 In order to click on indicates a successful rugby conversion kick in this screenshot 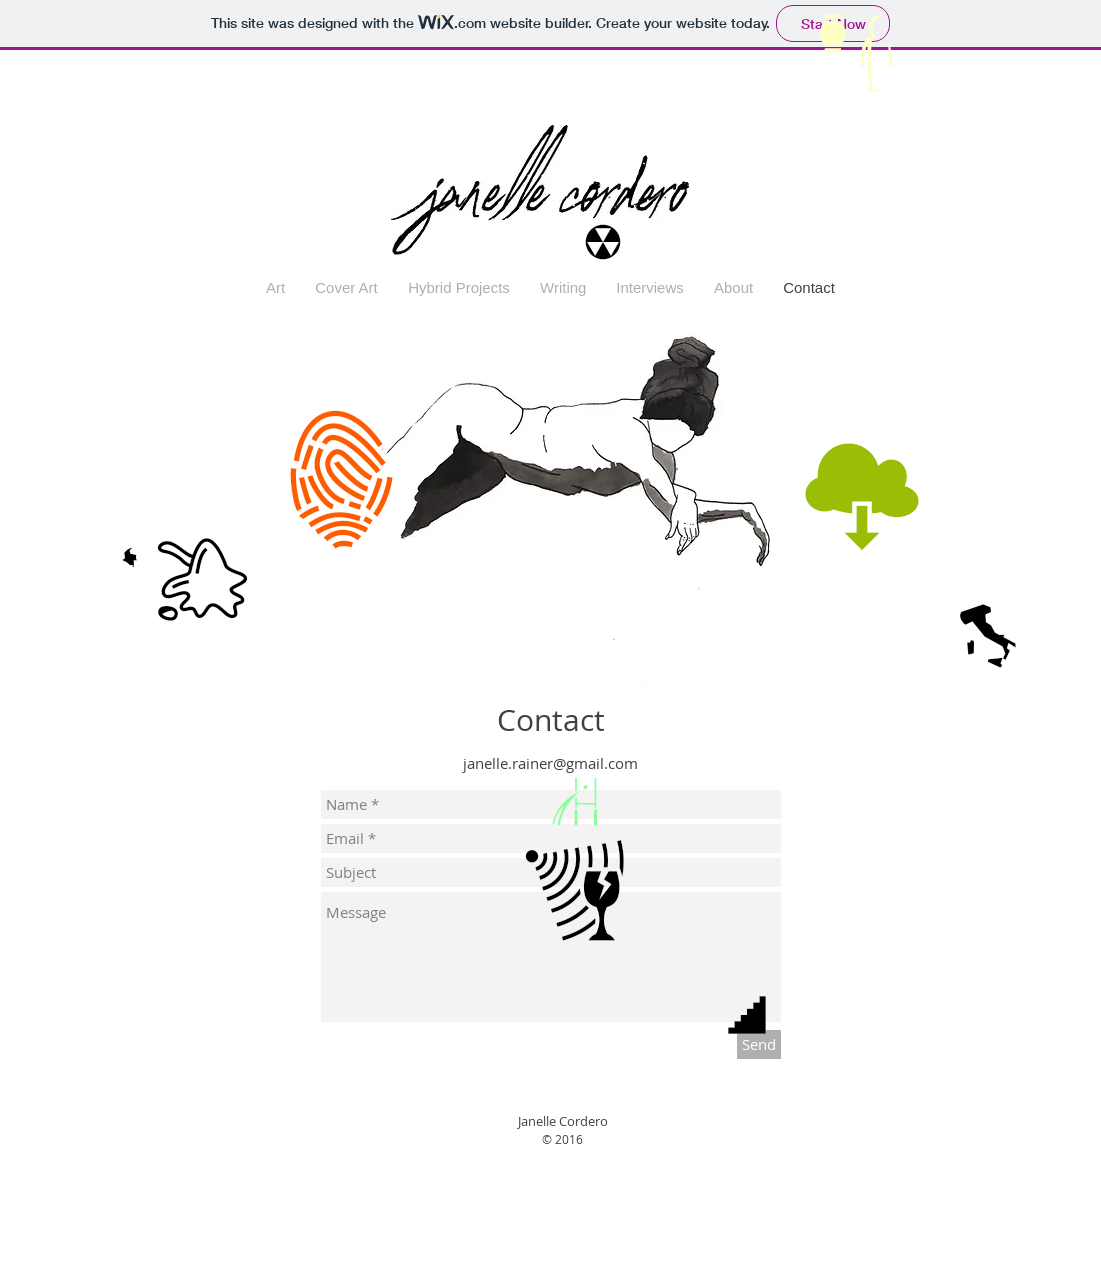, I will do `click(576, 802)`.